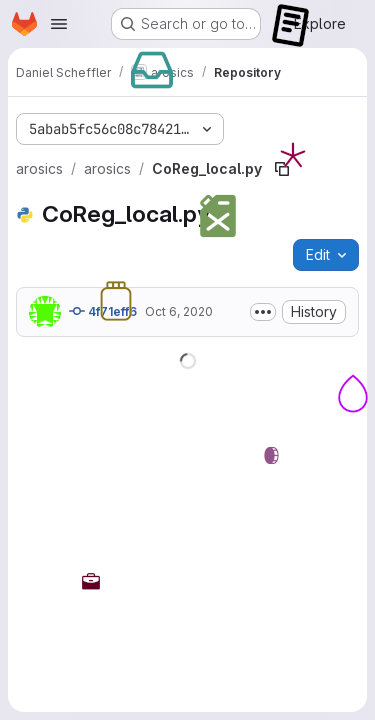 This screenshot has height=720, width=375. Describe the element at coordinates (271, 455) in the screenshot. I see `view coin or currency balance` at that location.